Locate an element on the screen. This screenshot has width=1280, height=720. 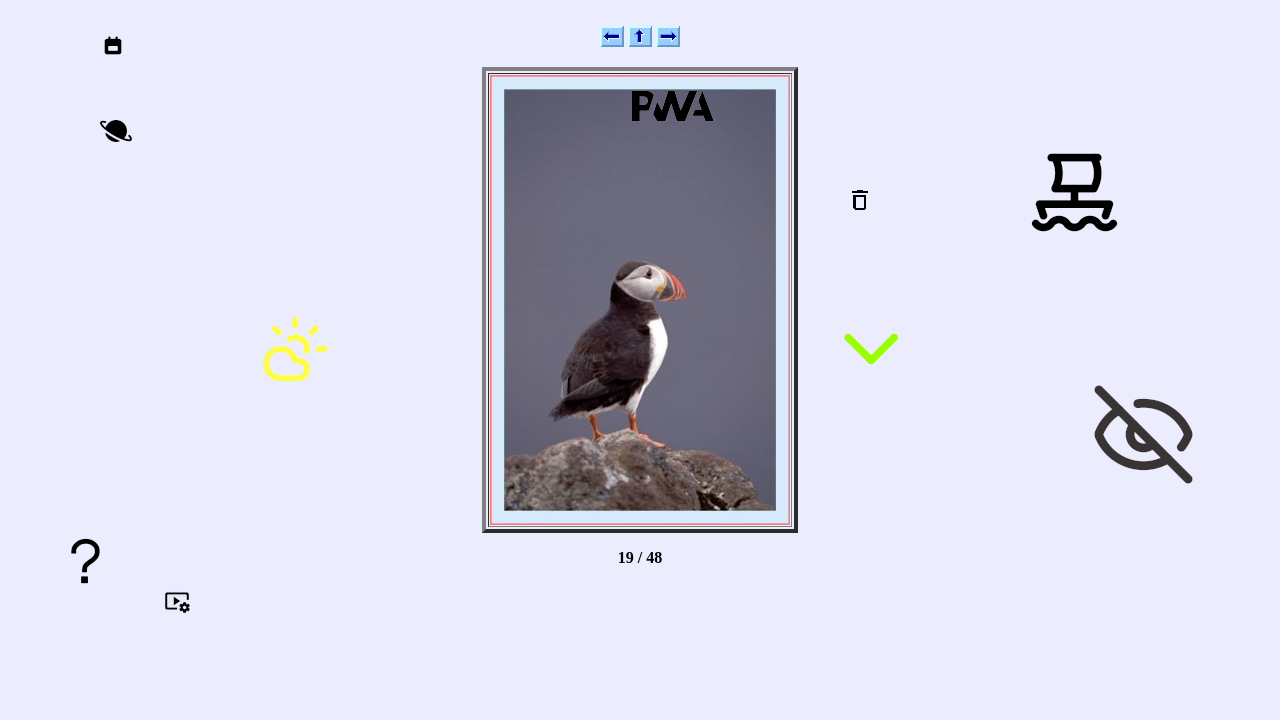
hide password or sensitive content is located at coordinates (1143, 434).